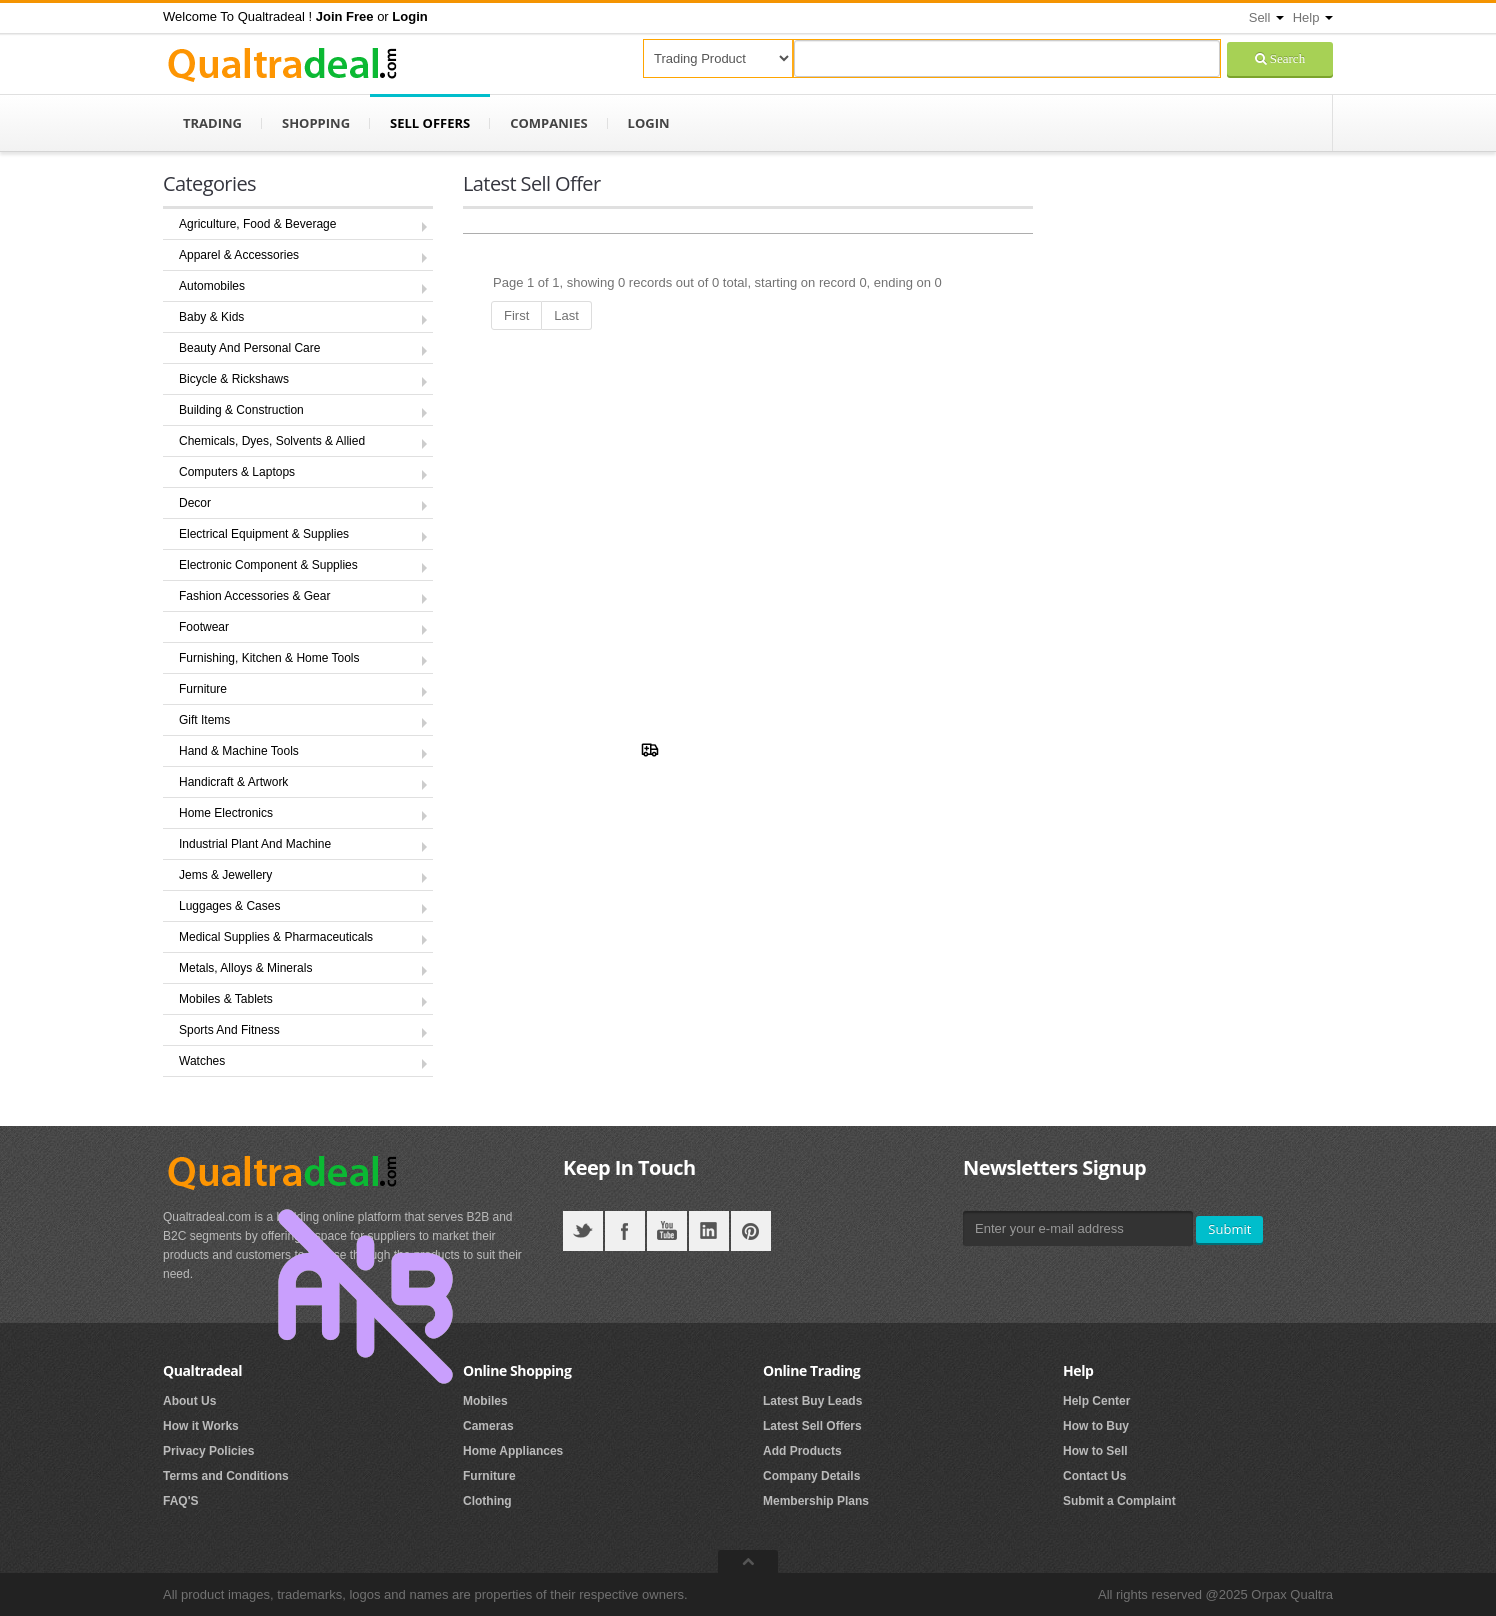 The height and width of the screenshot is (1616, 1496). Describe the element at coordinates (365, 1296) in the screenshot. I see `disable a/b testing mode` at that location.